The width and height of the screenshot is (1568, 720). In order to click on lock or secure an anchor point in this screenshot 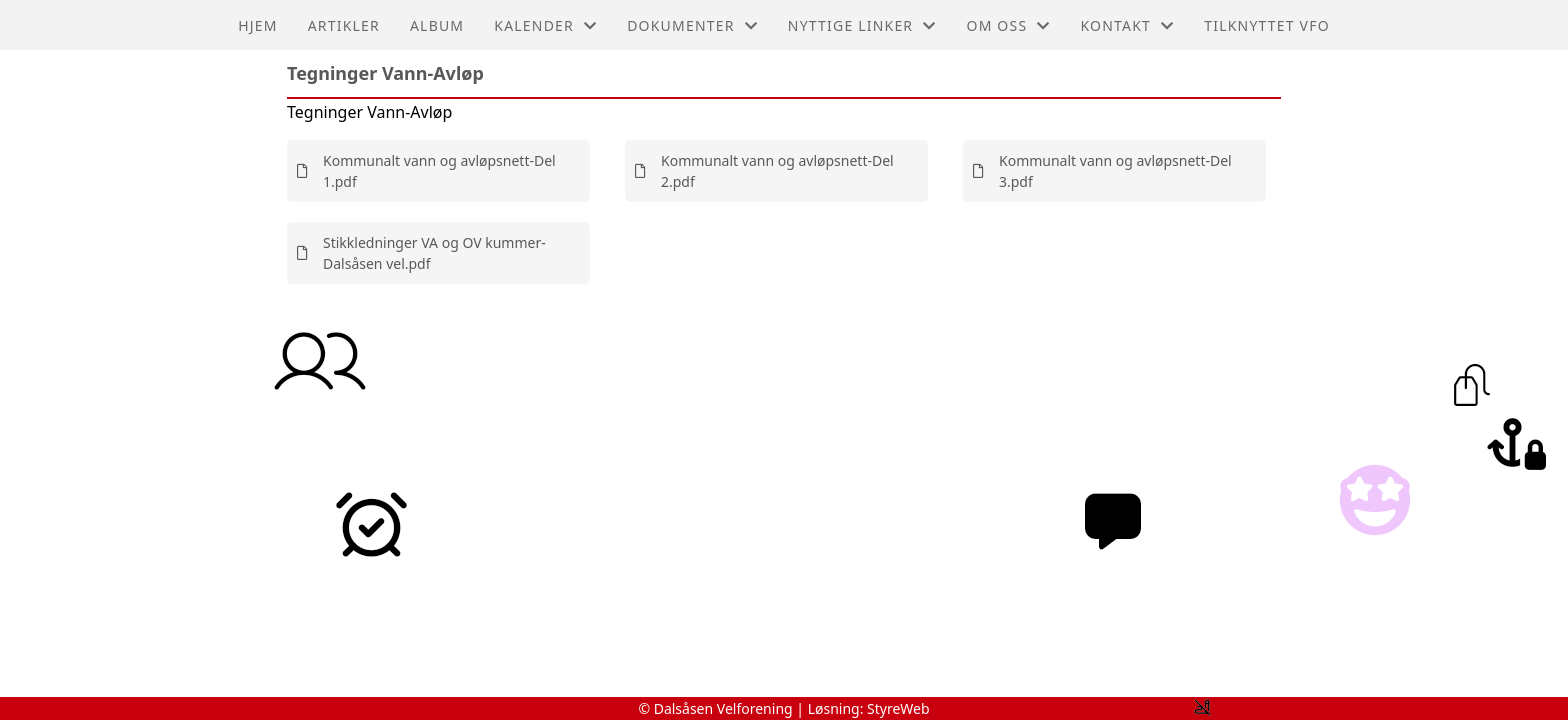, I will do `click(1515, 442)`.